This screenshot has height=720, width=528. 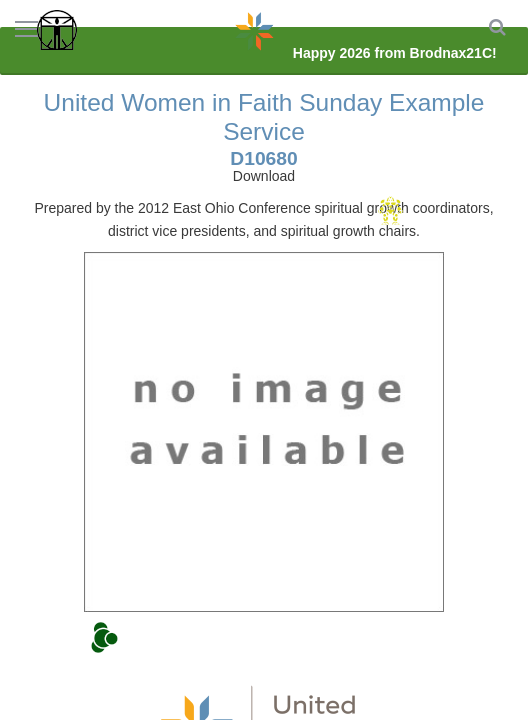 I want to click on view molecular or chemical information, so click(x=104, y=637).